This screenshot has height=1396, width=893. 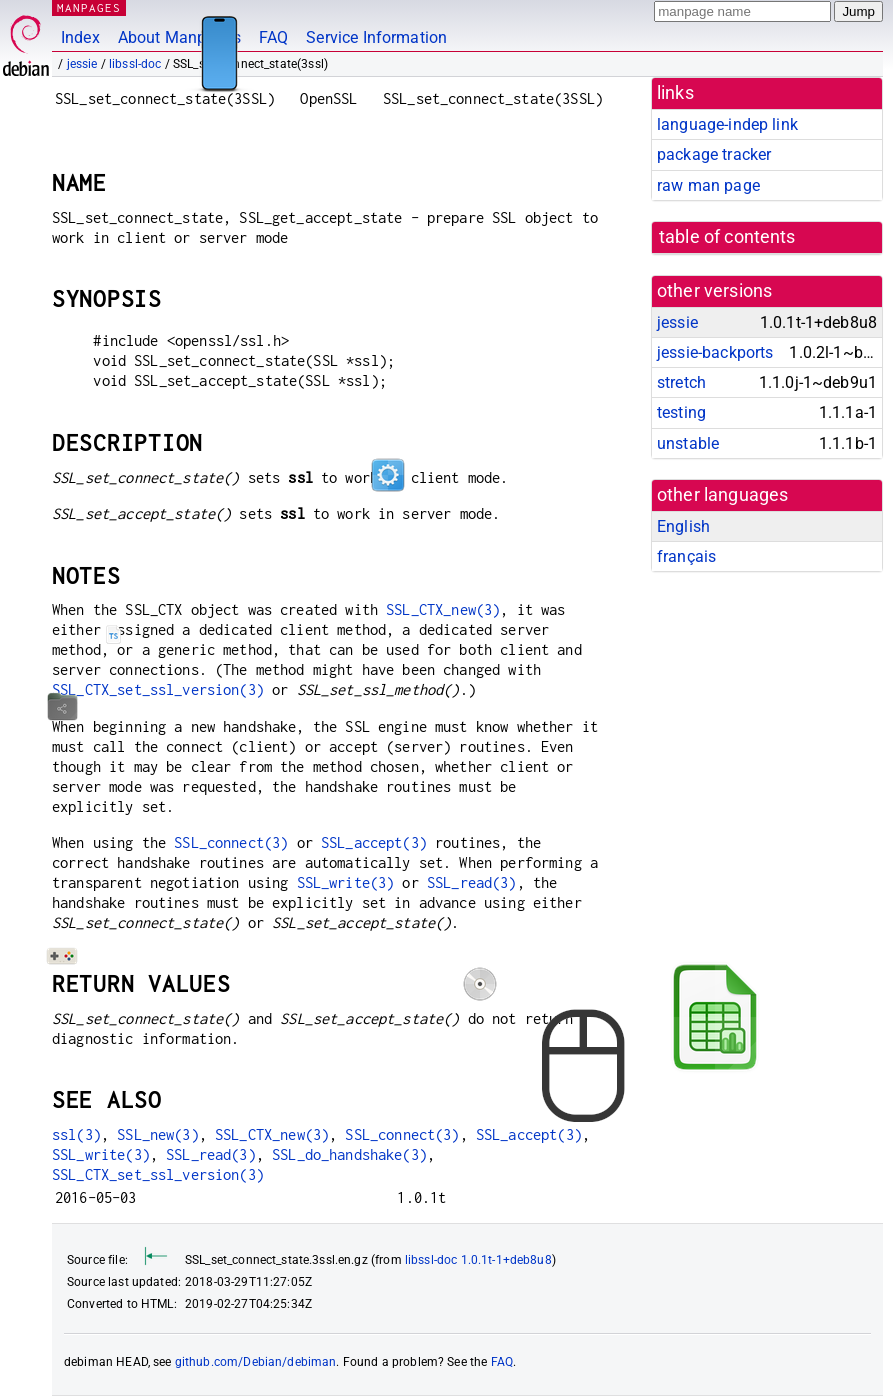 What do you see at coordinates (388, 475) in the screenshot?
I see `ms-dos executable file type indicator` at bounding box center [388, 475].